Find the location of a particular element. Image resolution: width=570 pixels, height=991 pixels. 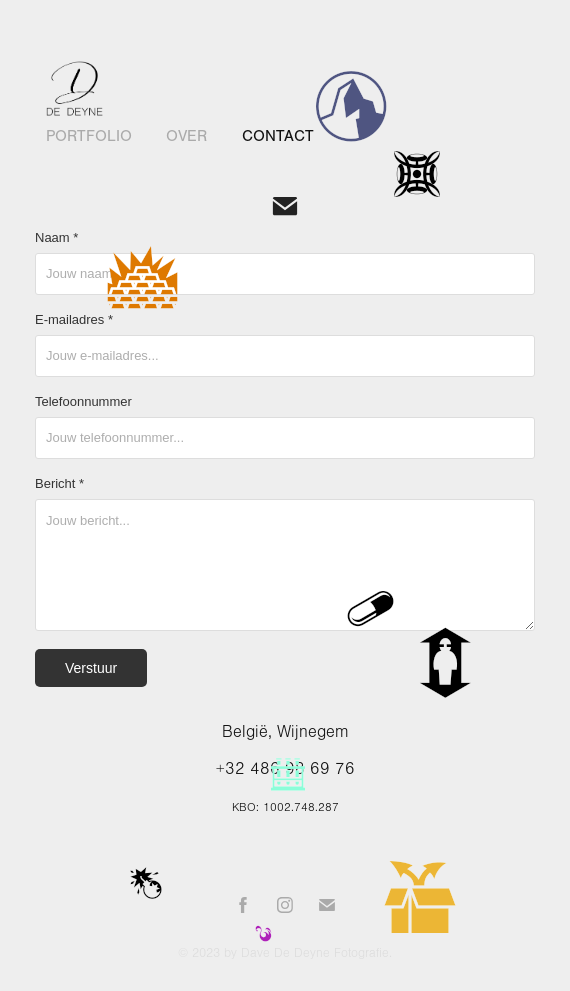

view your in-game currency or gold balance is located at coordinates (142, 274).